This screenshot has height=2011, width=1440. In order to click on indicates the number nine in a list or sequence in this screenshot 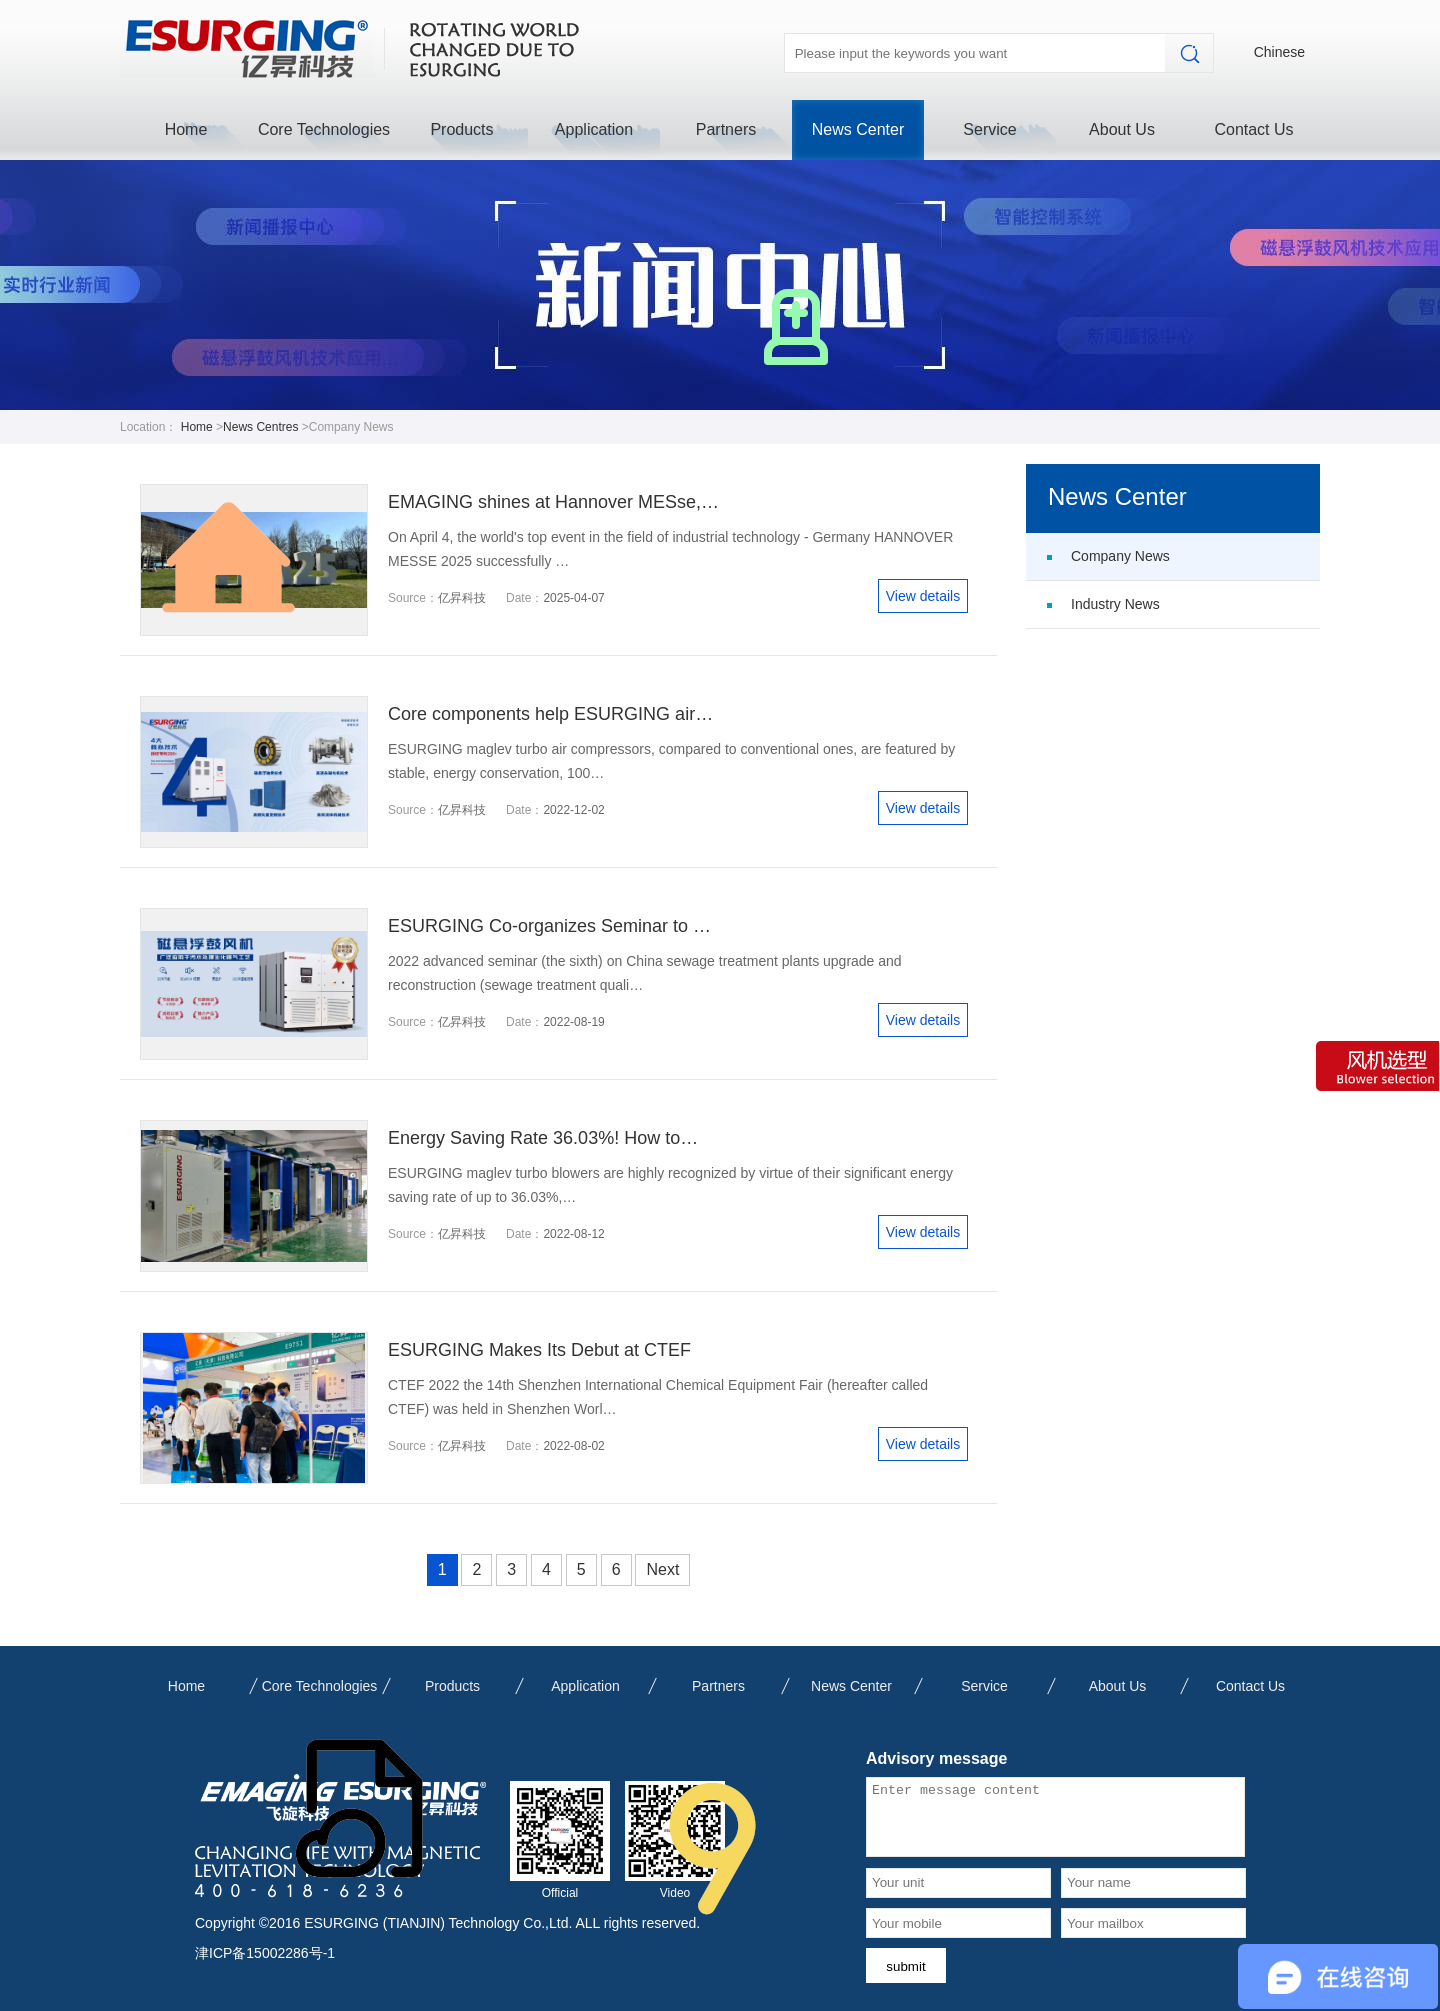, I will do `click(712, 1848)`.